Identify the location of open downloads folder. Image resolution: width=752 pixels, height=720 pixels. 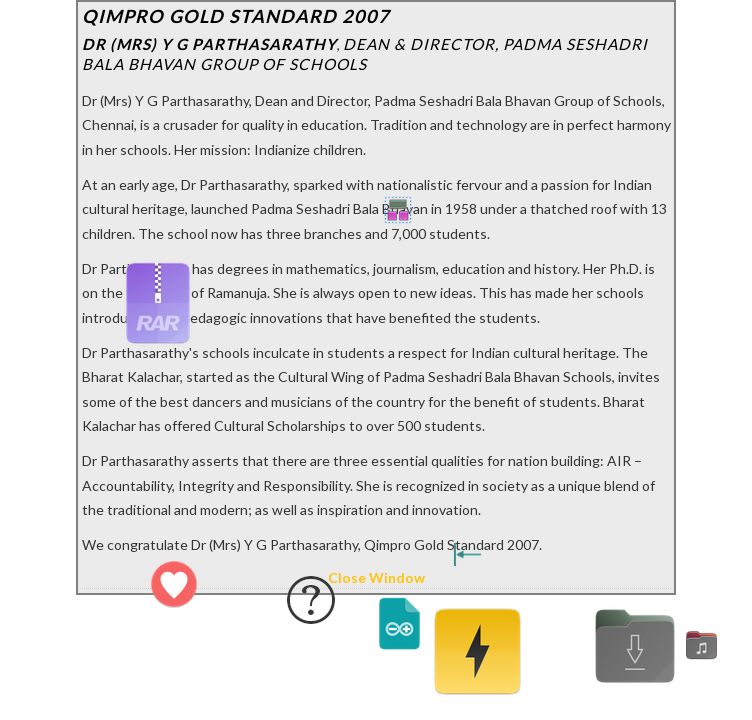
(635, 646).